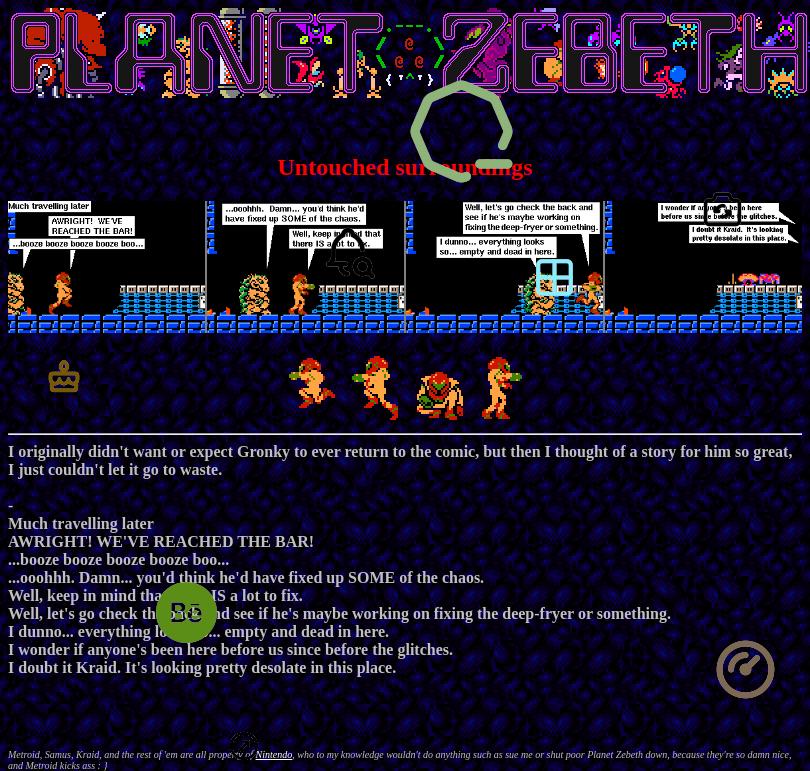 This screenshot has height=771, width=810. What do you see at coordinates (186, 612) in the screenshot?
I see `view Behance portfolio` at bounding box center [186, 612].